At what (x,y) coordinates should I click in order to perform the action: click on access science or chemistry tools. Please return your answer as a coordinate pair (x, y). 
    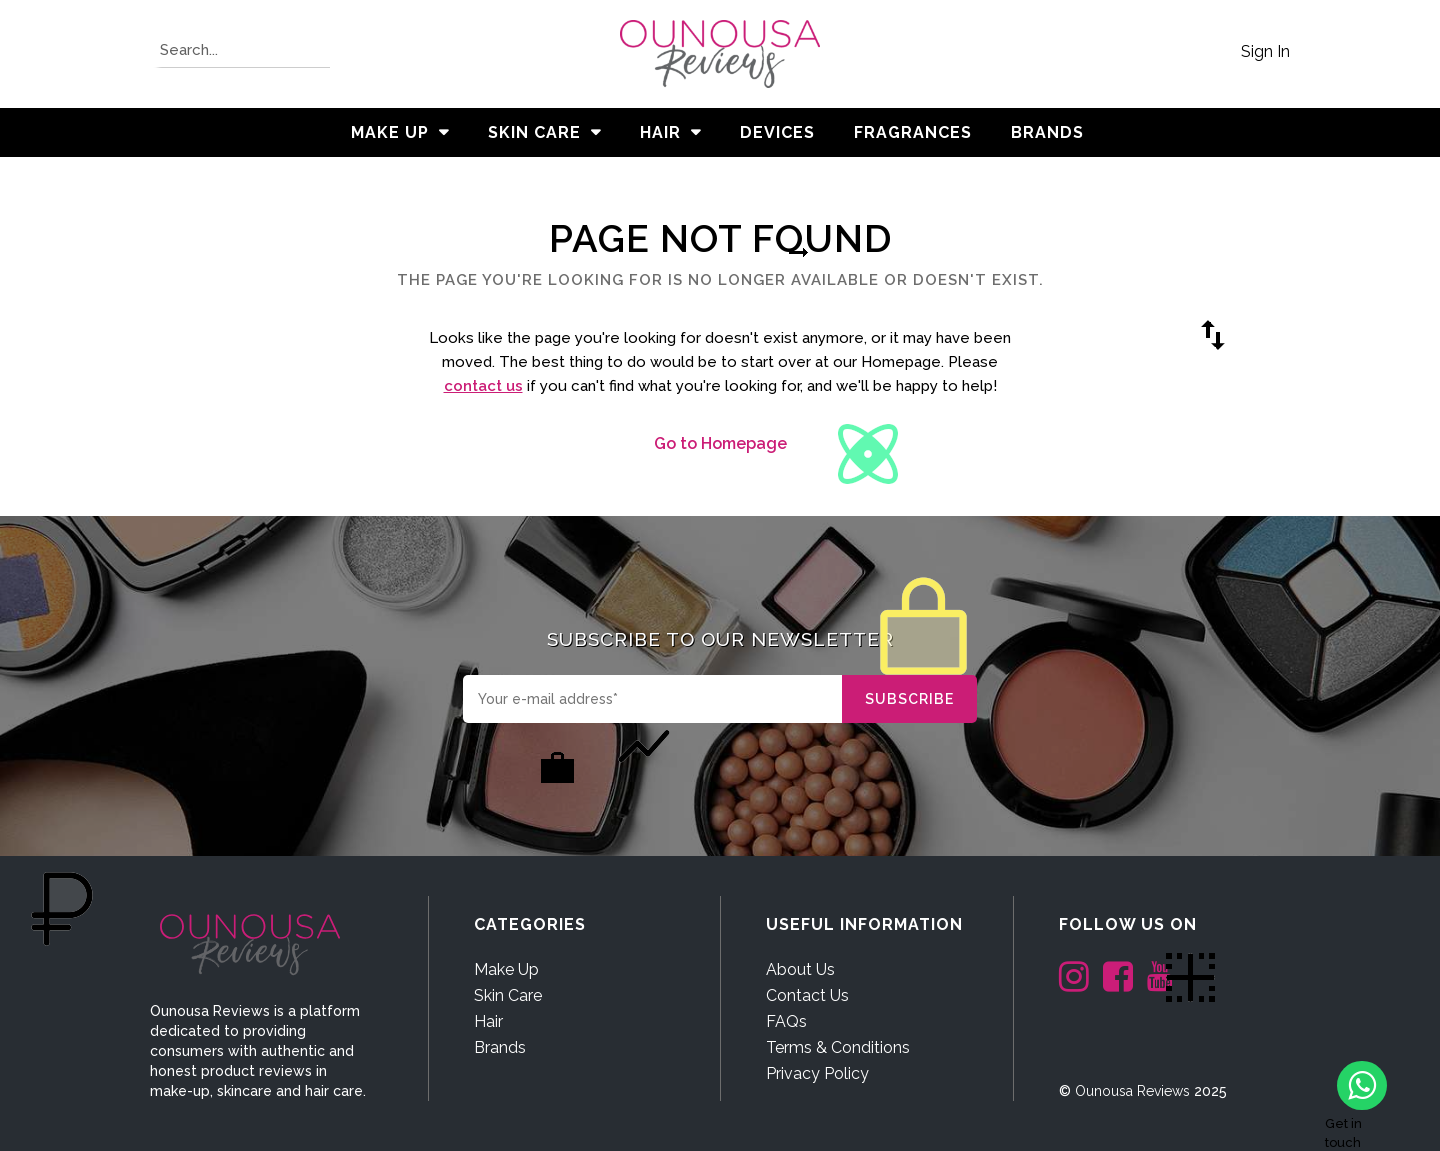
    Looking at the image, I should click on (868, 454).